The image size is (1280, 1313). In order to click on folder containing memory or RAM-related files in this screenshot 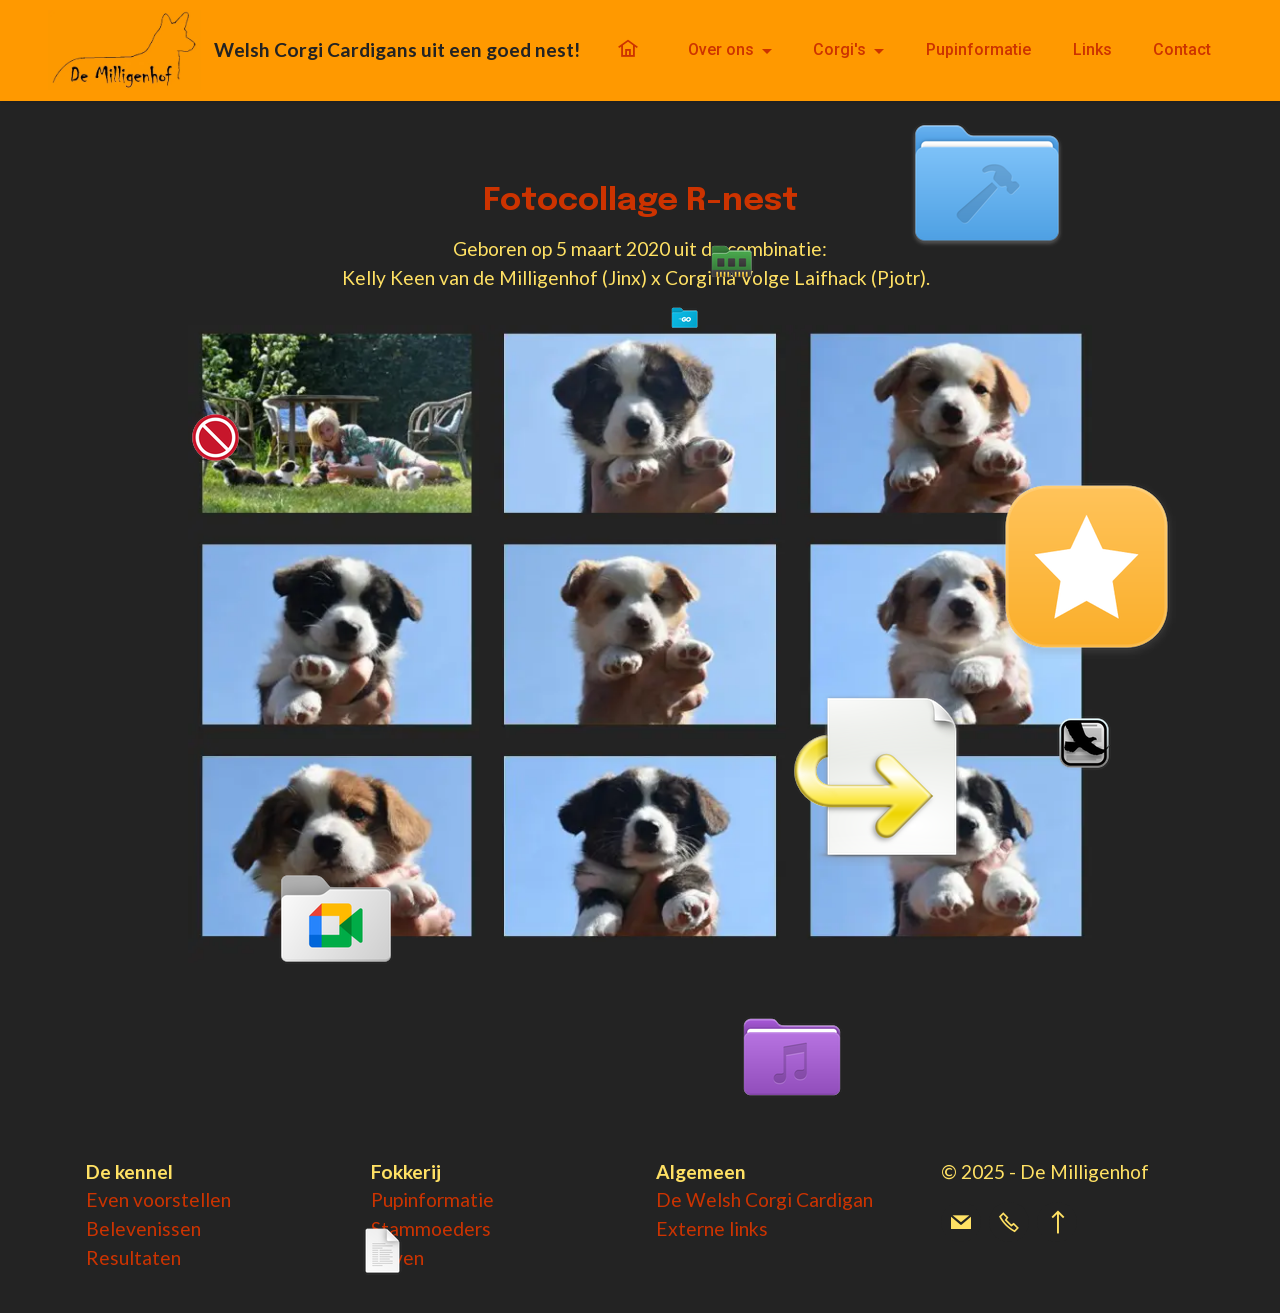, I will do `click(731, 262)`.